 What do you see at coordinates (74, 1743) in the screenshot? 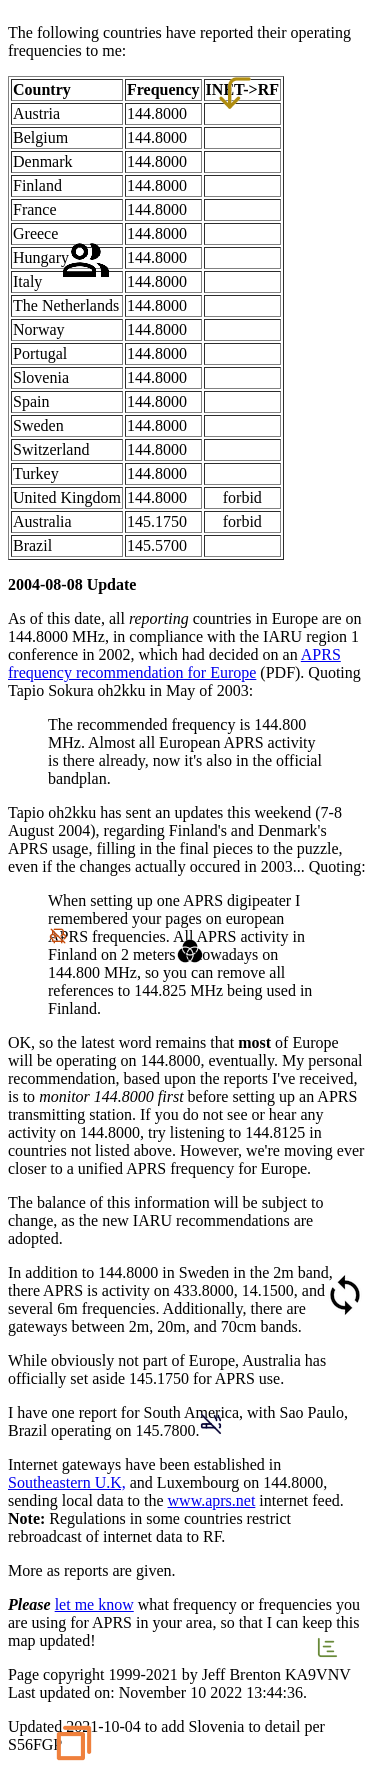
I see `copy to clipboard` at bounding box center [74, 1743].